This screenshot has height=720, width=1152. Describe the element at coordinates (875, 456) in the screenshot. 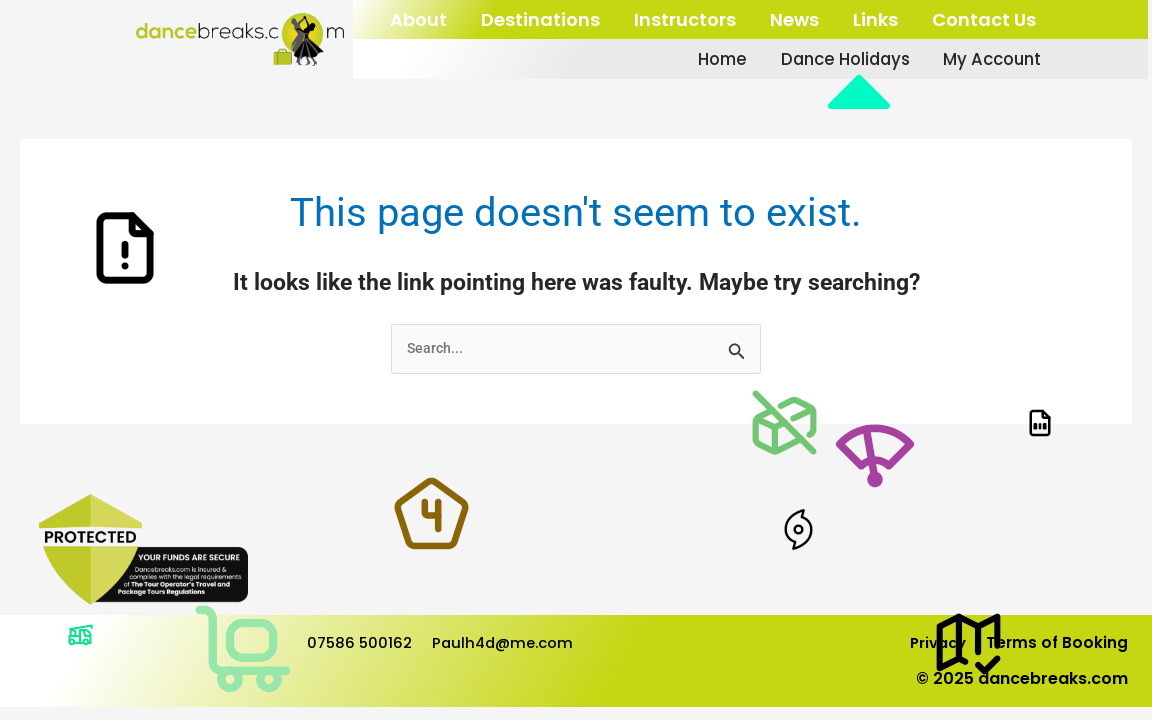

I see `toggle windshield wiper controls` at that location.